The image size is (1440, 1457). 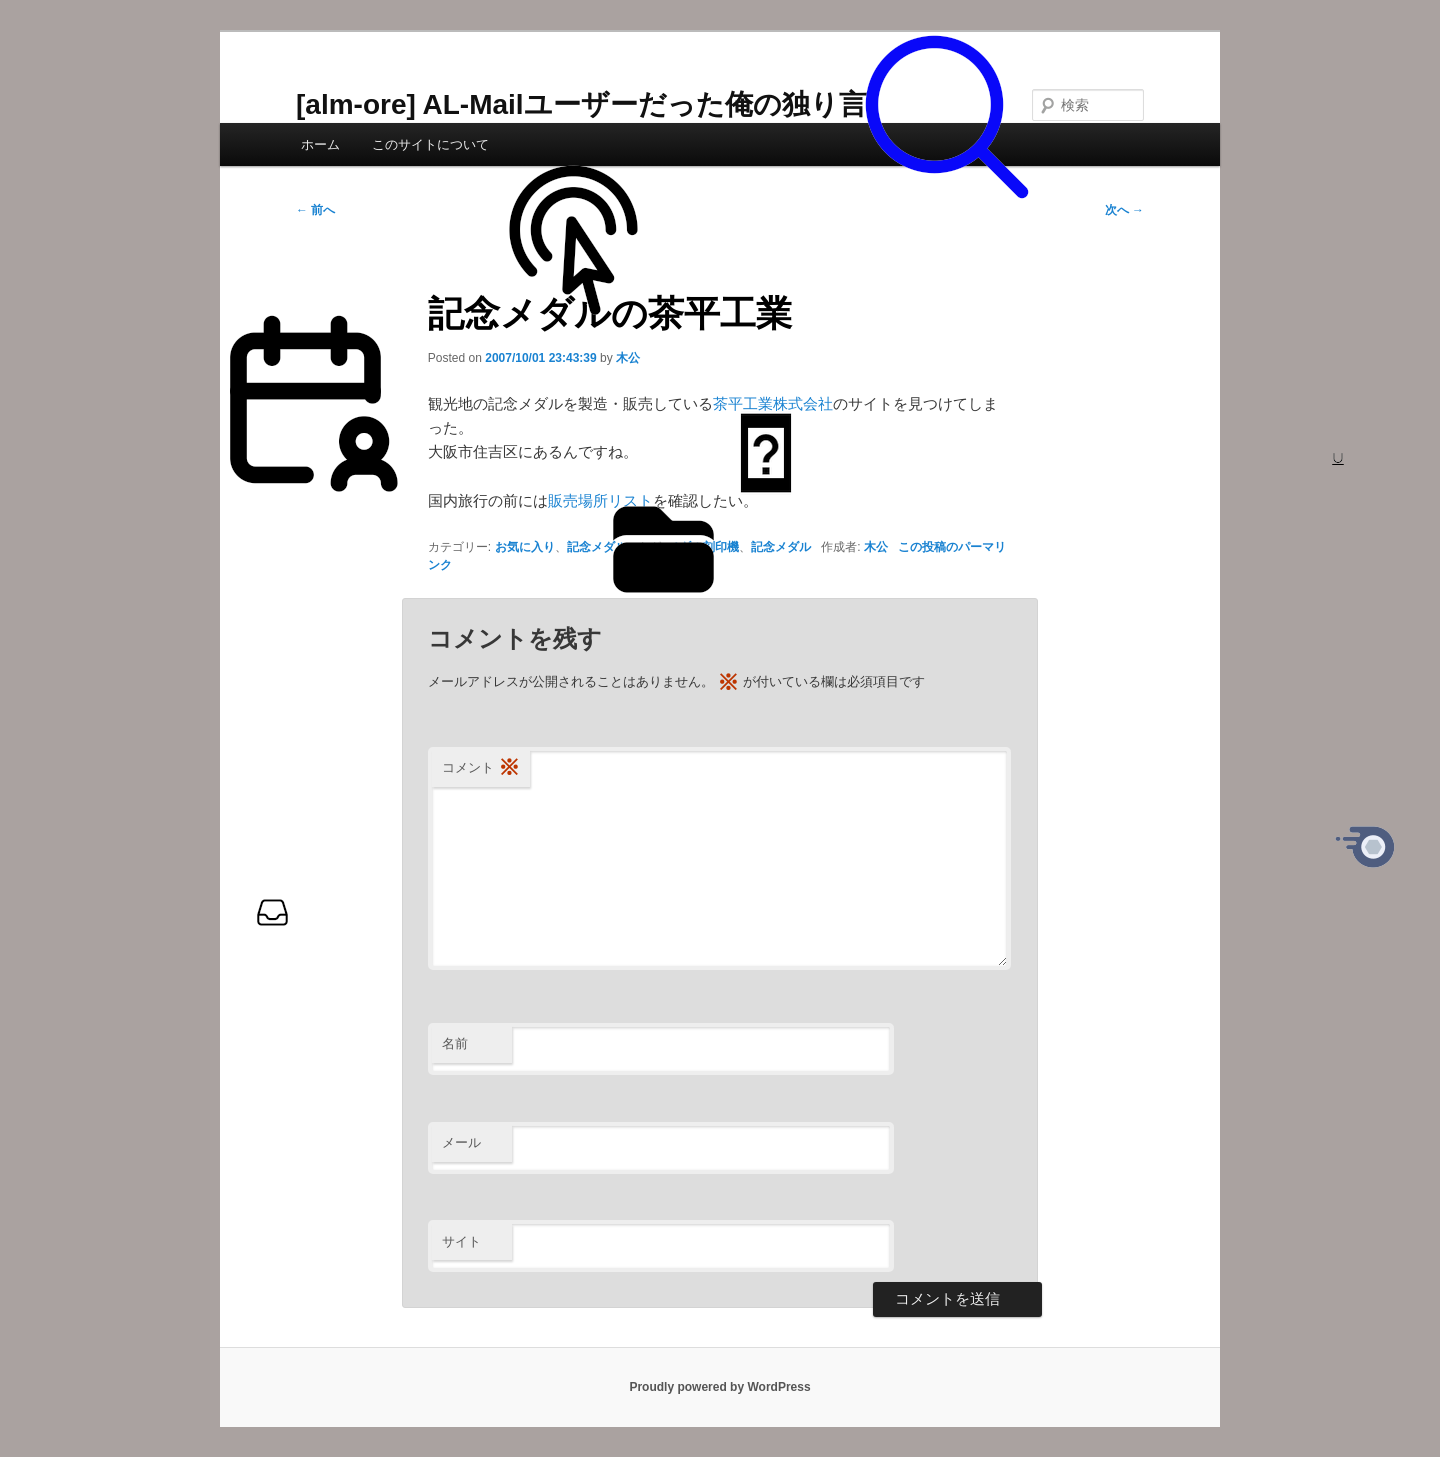 I want to click on view scheduled appointments with contacts, so click(x=305, y=399).